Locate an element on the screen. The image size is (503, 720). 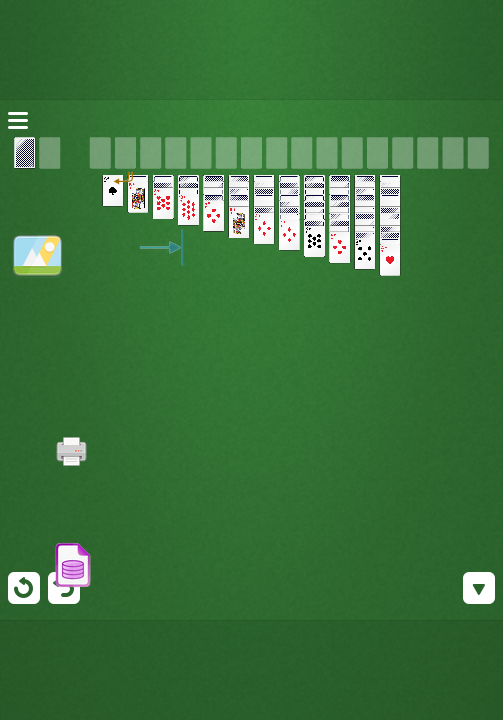
open graphics or image editing applications is located at coordinates (37, 255).